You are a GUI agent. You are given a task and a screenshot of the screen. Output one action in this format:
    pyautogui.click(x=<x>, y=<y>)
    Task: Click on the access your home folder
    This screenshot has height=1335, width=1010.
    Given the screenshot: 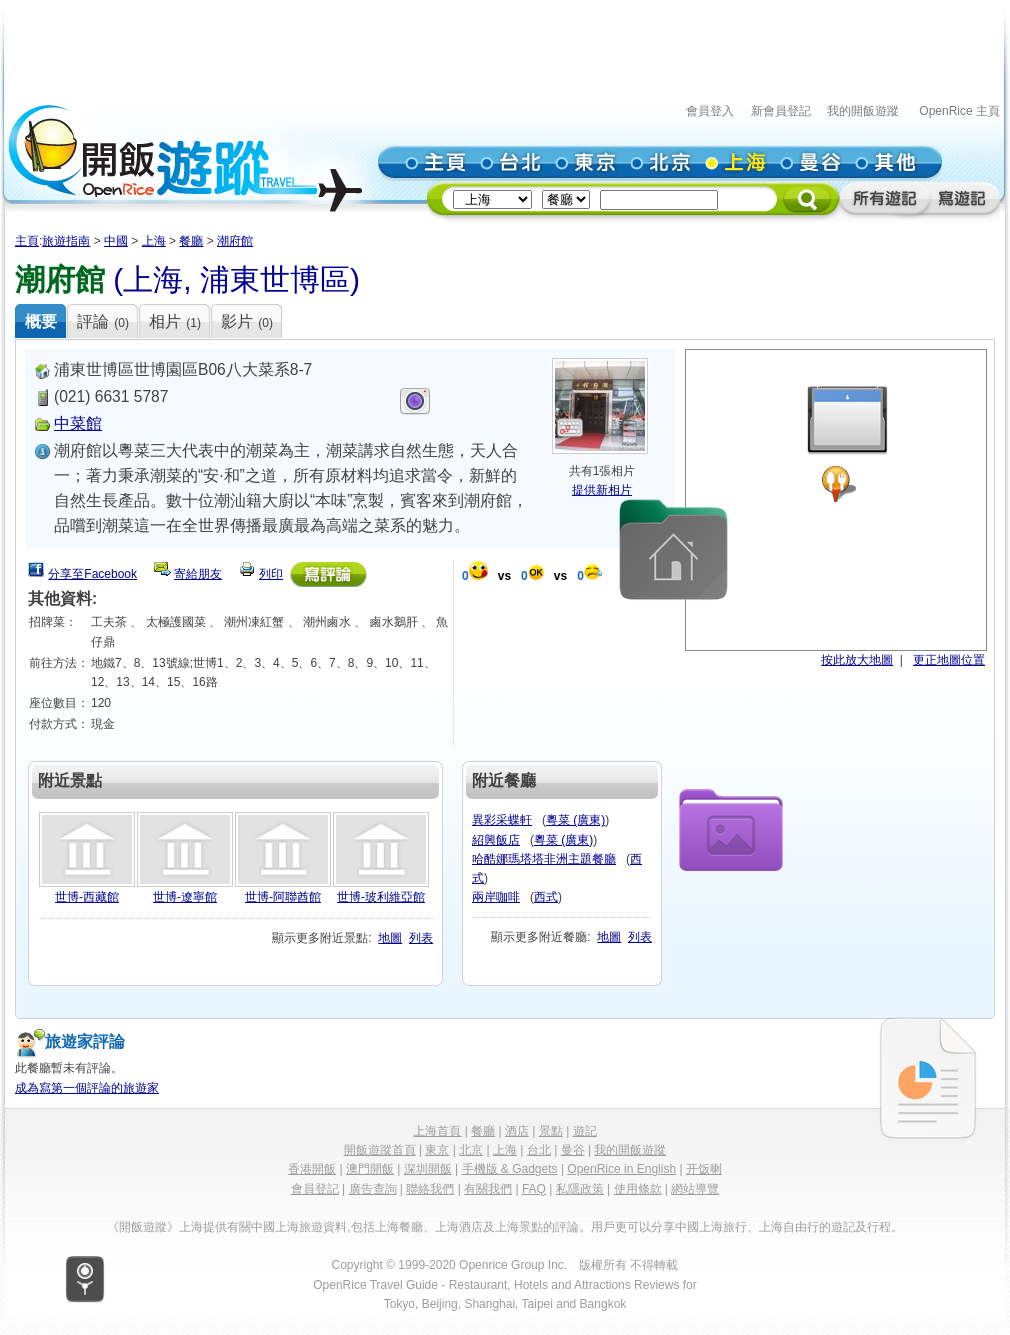 What is the action you would take?
    pyautogui.click(x=673, y=549)
    